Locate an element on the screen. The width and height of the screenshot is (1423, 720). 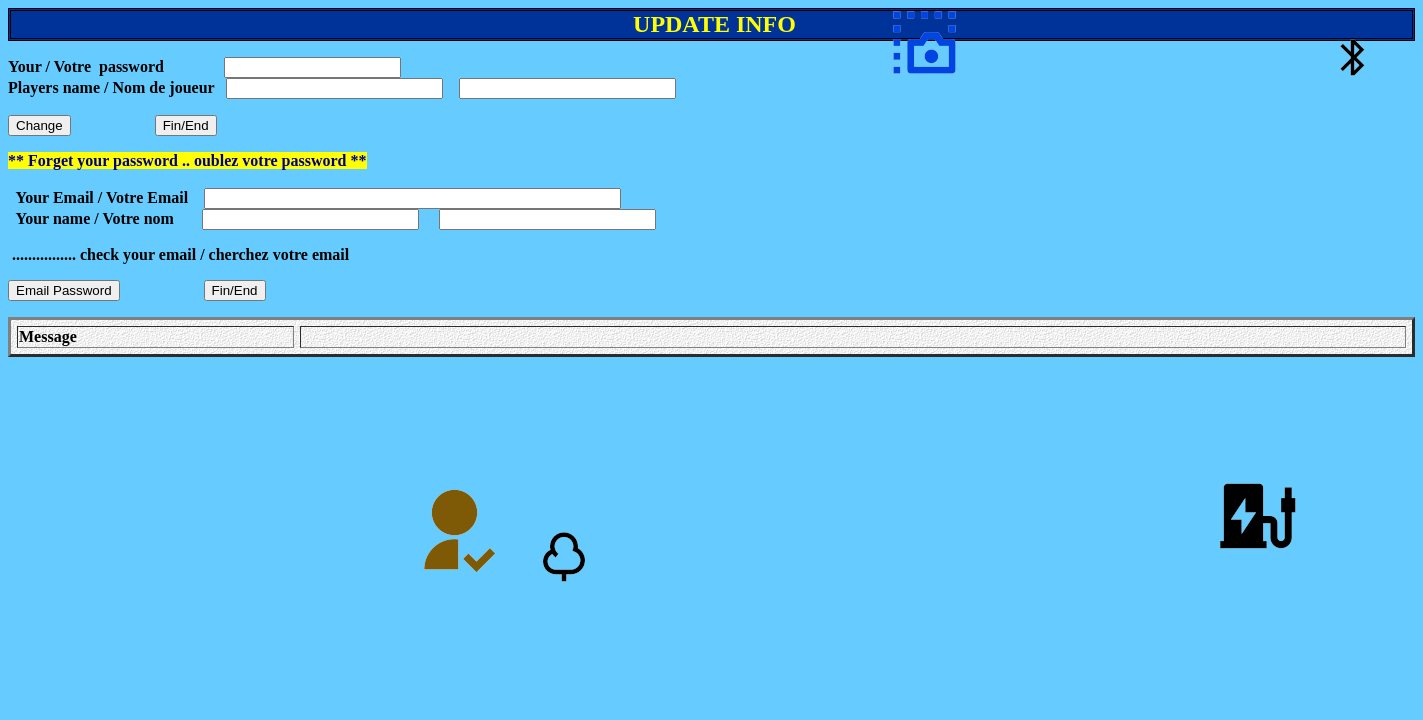
toggle bluetooth connectivity on or off is located at coordinates (1352, 57).